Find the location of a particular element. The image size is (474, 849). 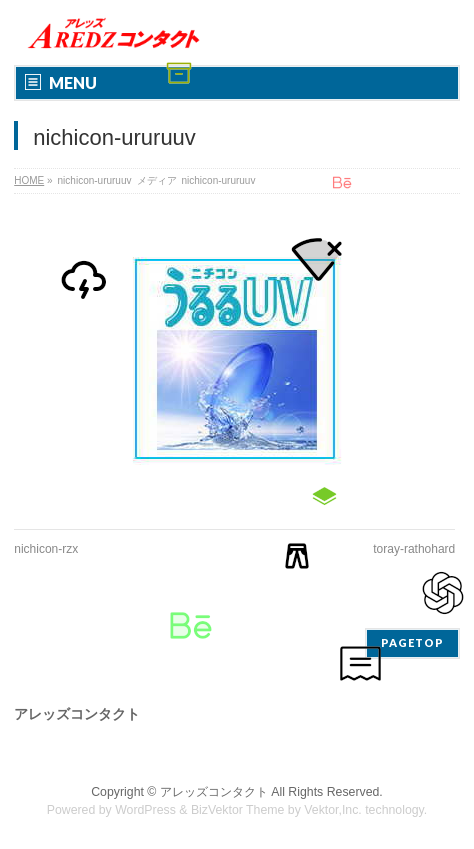

indicates stormy weather conditions is located at coordinates (83, 277).